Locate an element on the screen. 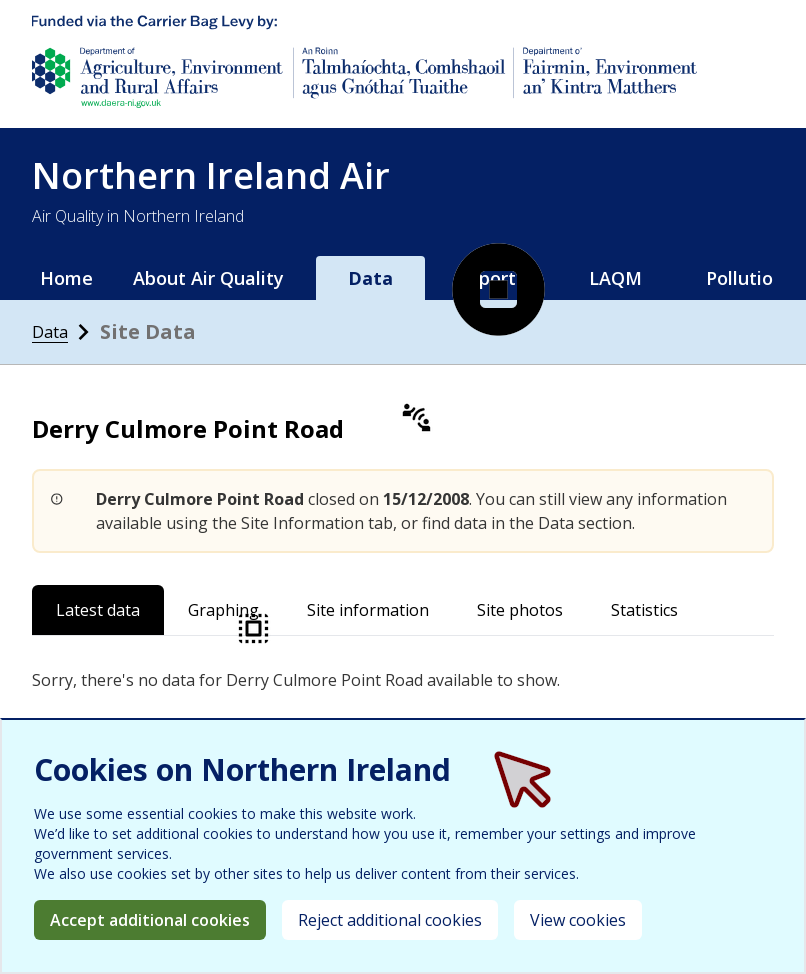 The image size is (806, 974). connect with others remotely or contactlessly is located at coordinates (416, 417).